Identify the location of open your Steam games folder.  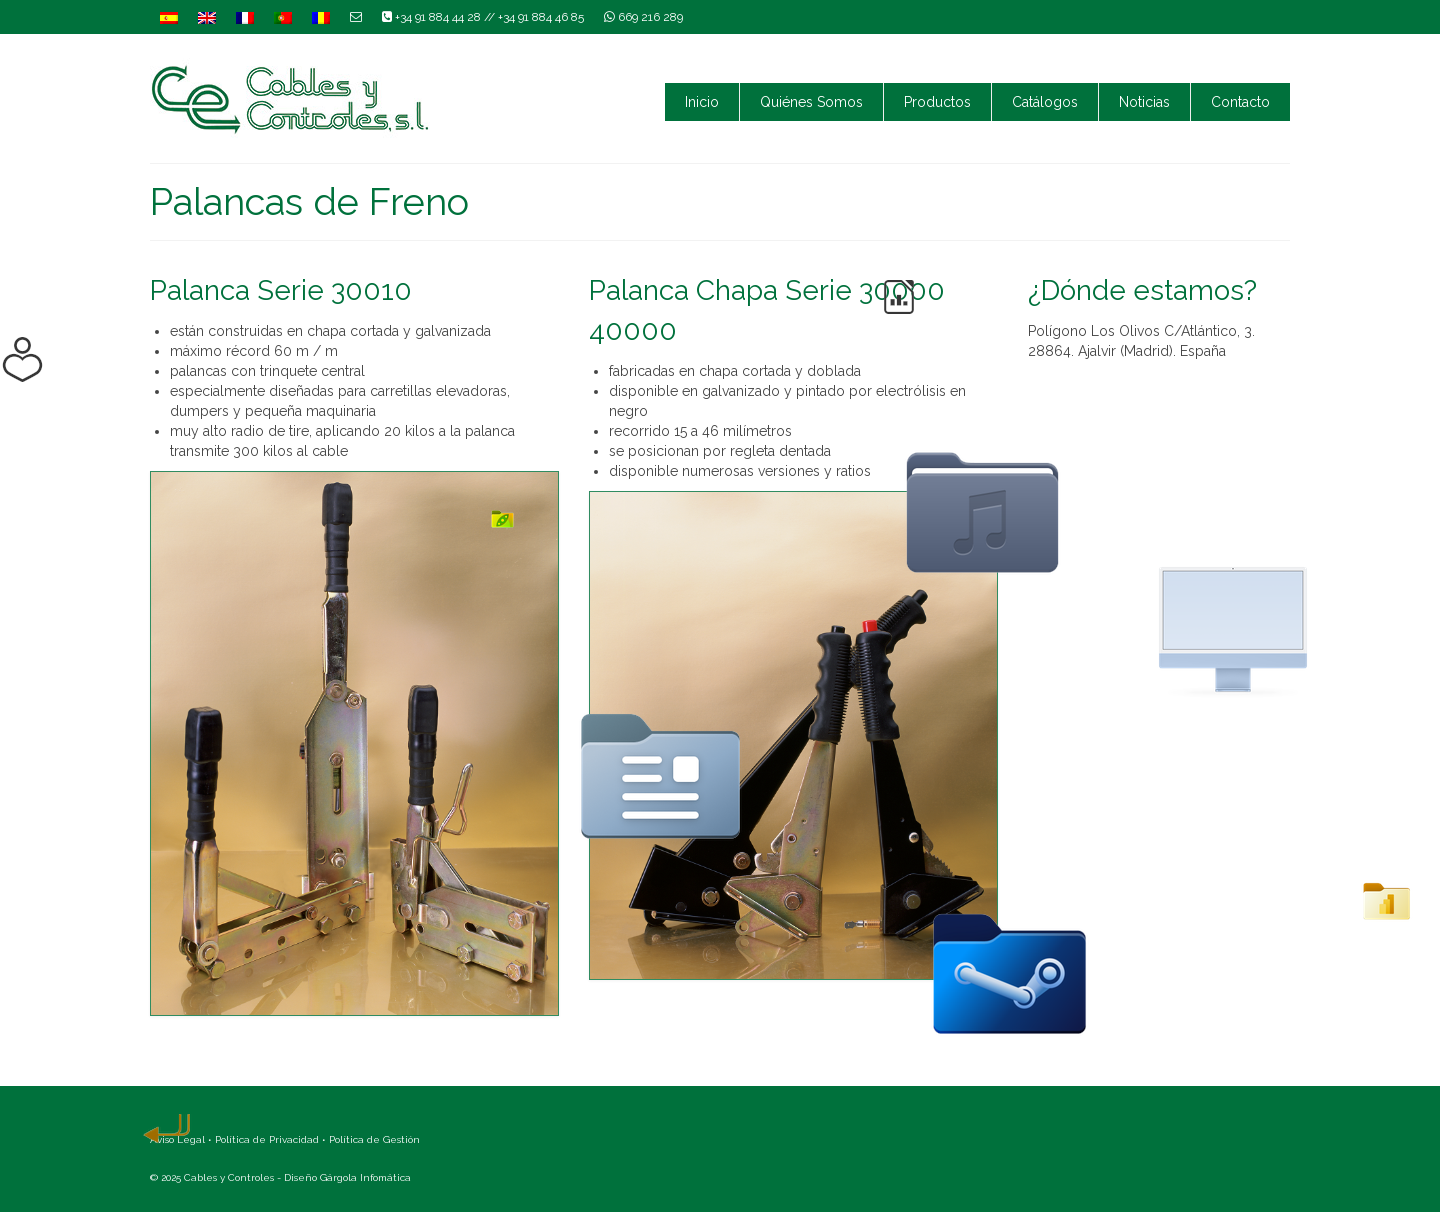
(1009, 978).